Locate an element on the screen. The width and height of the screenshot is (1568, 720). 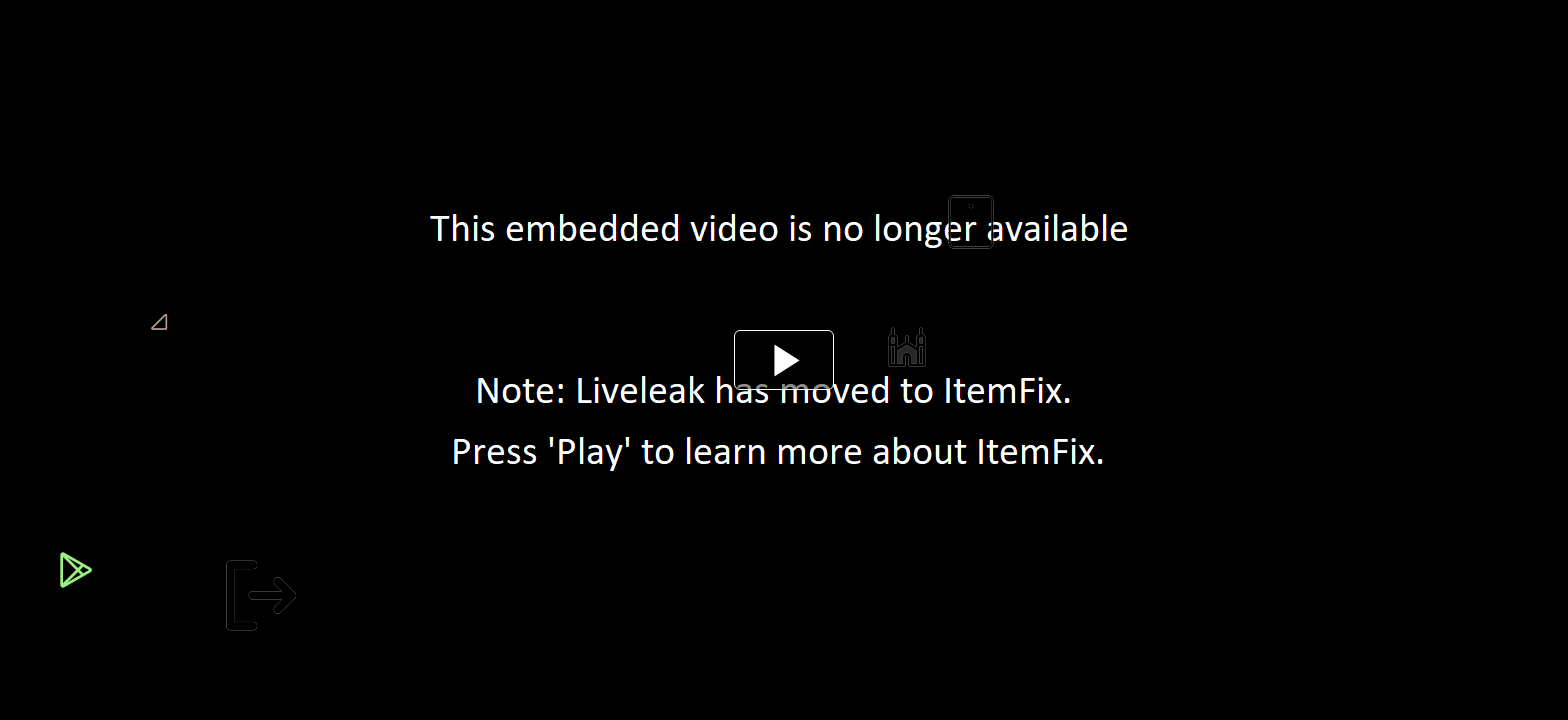
access tablet camera settings is located at coordinates (971, 222).